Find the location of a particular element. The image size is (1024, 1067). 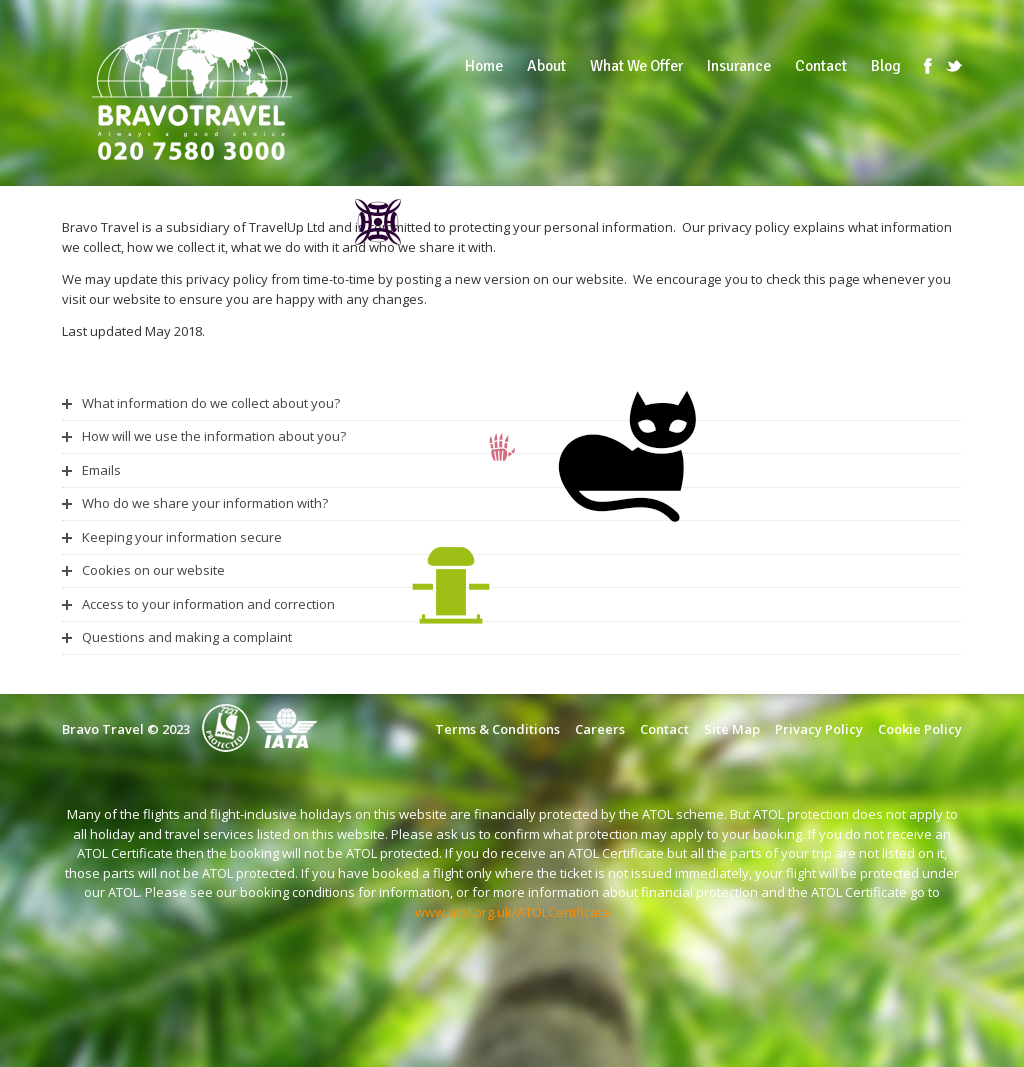

decorative geometric pattern or ornamental design element is located at coordinates (378, 222).